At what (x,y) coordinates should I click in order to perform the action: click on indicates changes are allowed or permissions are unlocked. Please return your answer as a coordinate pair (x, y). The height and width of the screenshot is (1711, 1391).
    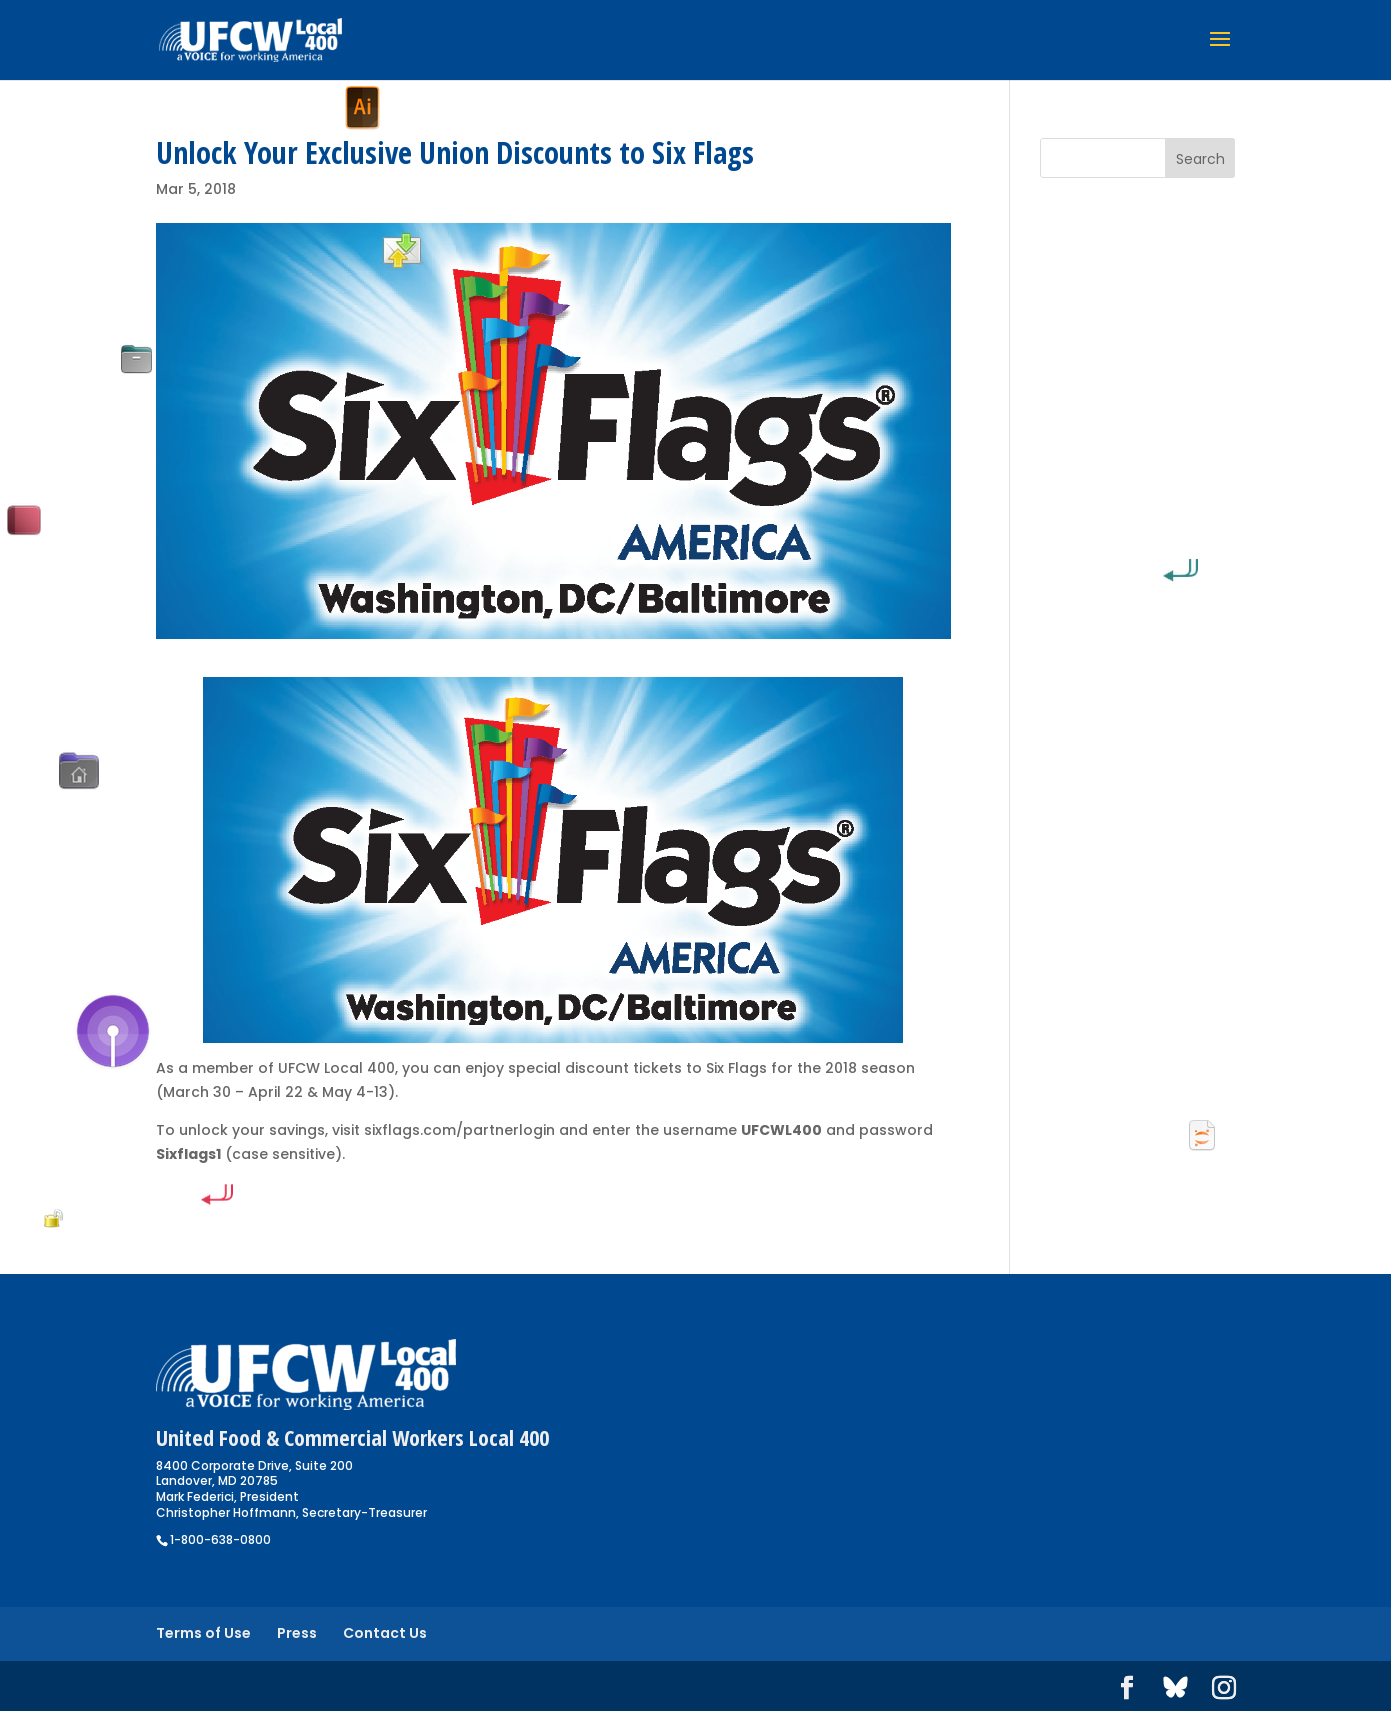
    Looking at the image, I should click on (53, 1218).